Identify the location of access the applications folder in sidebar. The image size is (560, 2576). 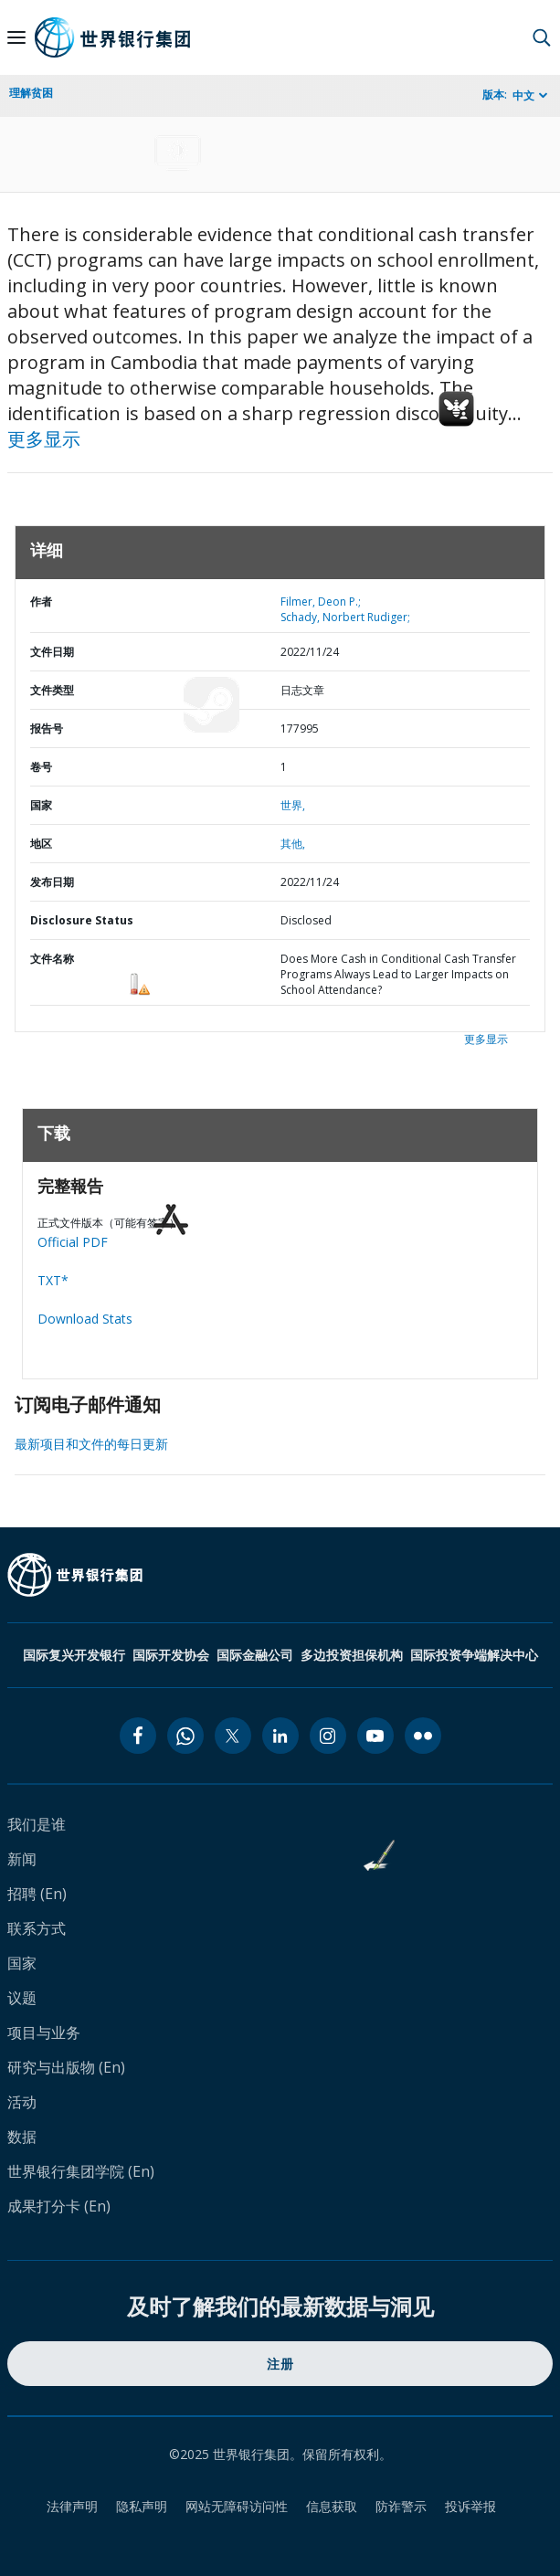
(171, 1219).